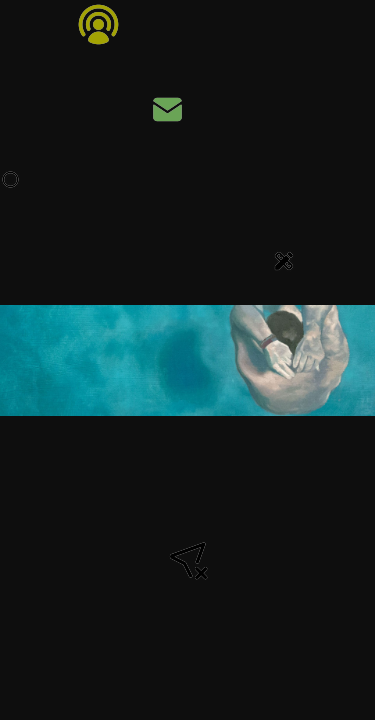 The image size is (375, 720). What do you see at coordinates (188, 560) in the screenshot?
I see `disable location sharing` at bounding box center [188, 560].